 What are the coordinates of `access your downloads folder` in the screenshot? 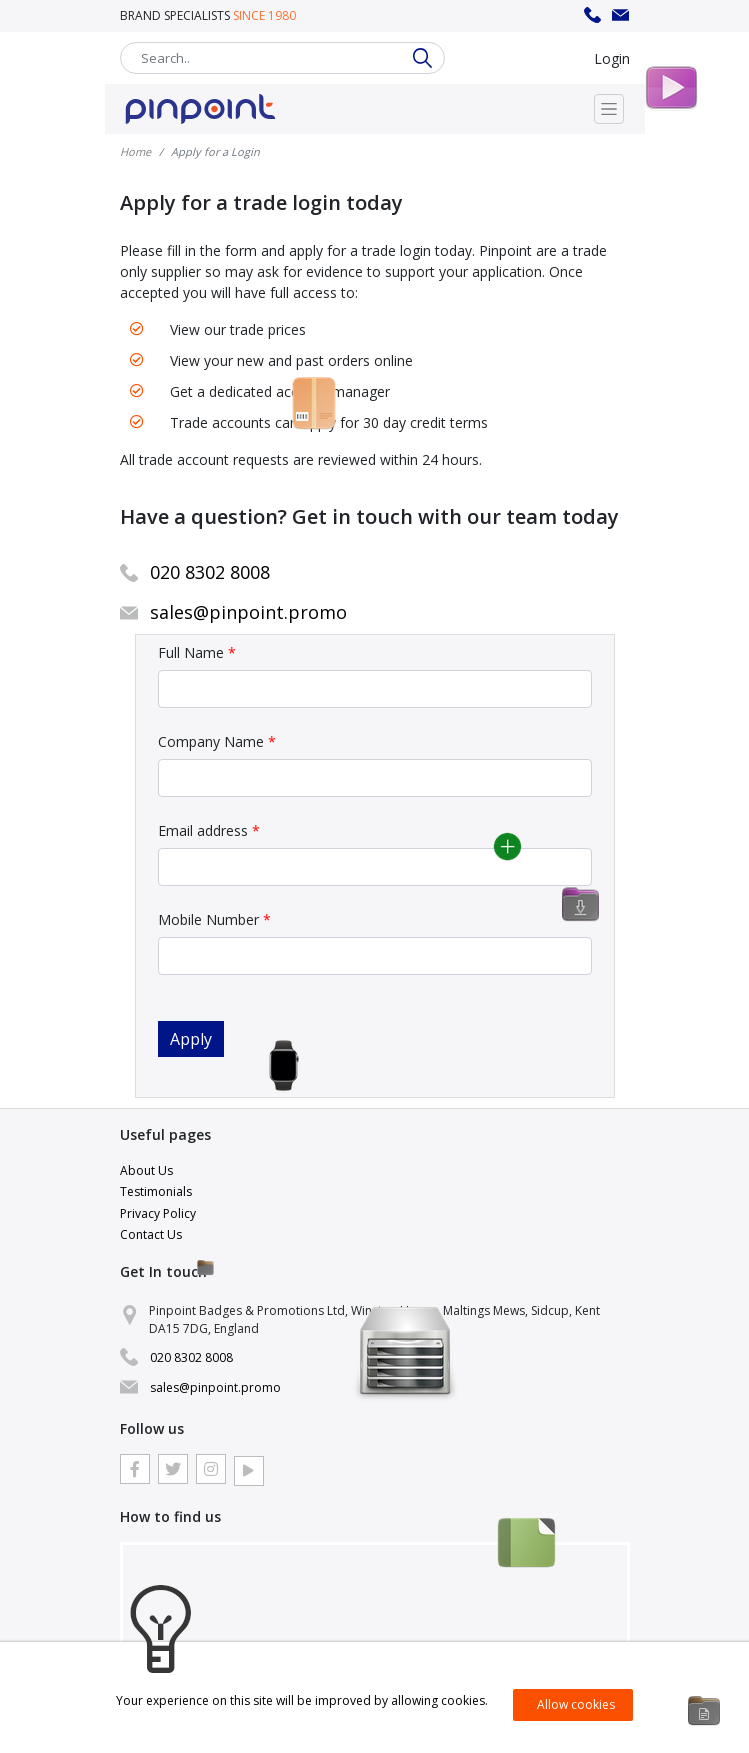 It's located at (580, 903).